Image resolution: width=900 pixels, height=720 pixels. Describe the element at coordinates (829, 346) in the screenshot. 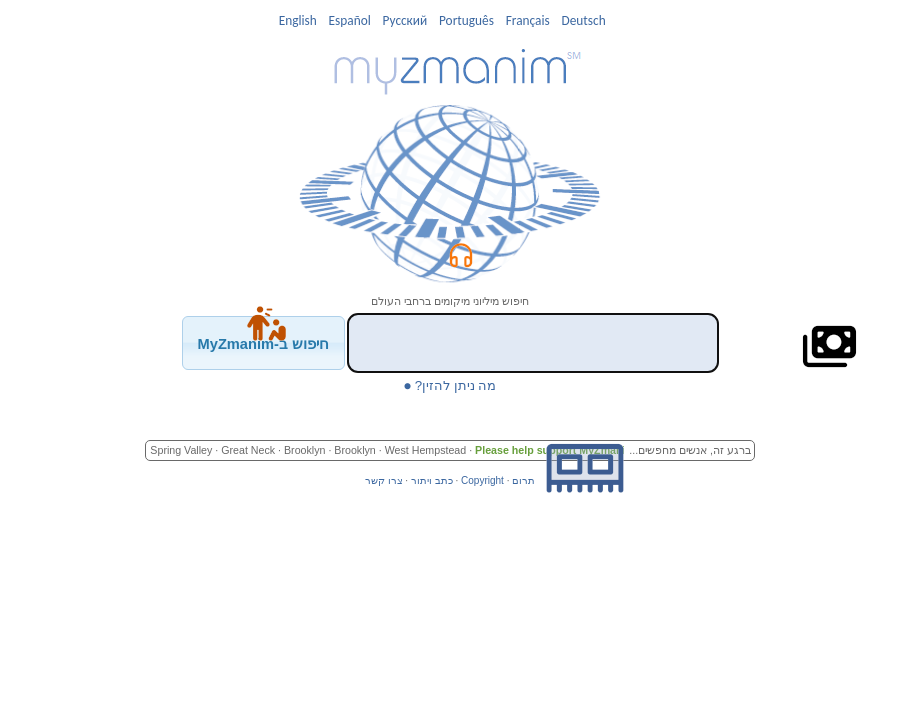

I see `view payment or billing information` at that location.